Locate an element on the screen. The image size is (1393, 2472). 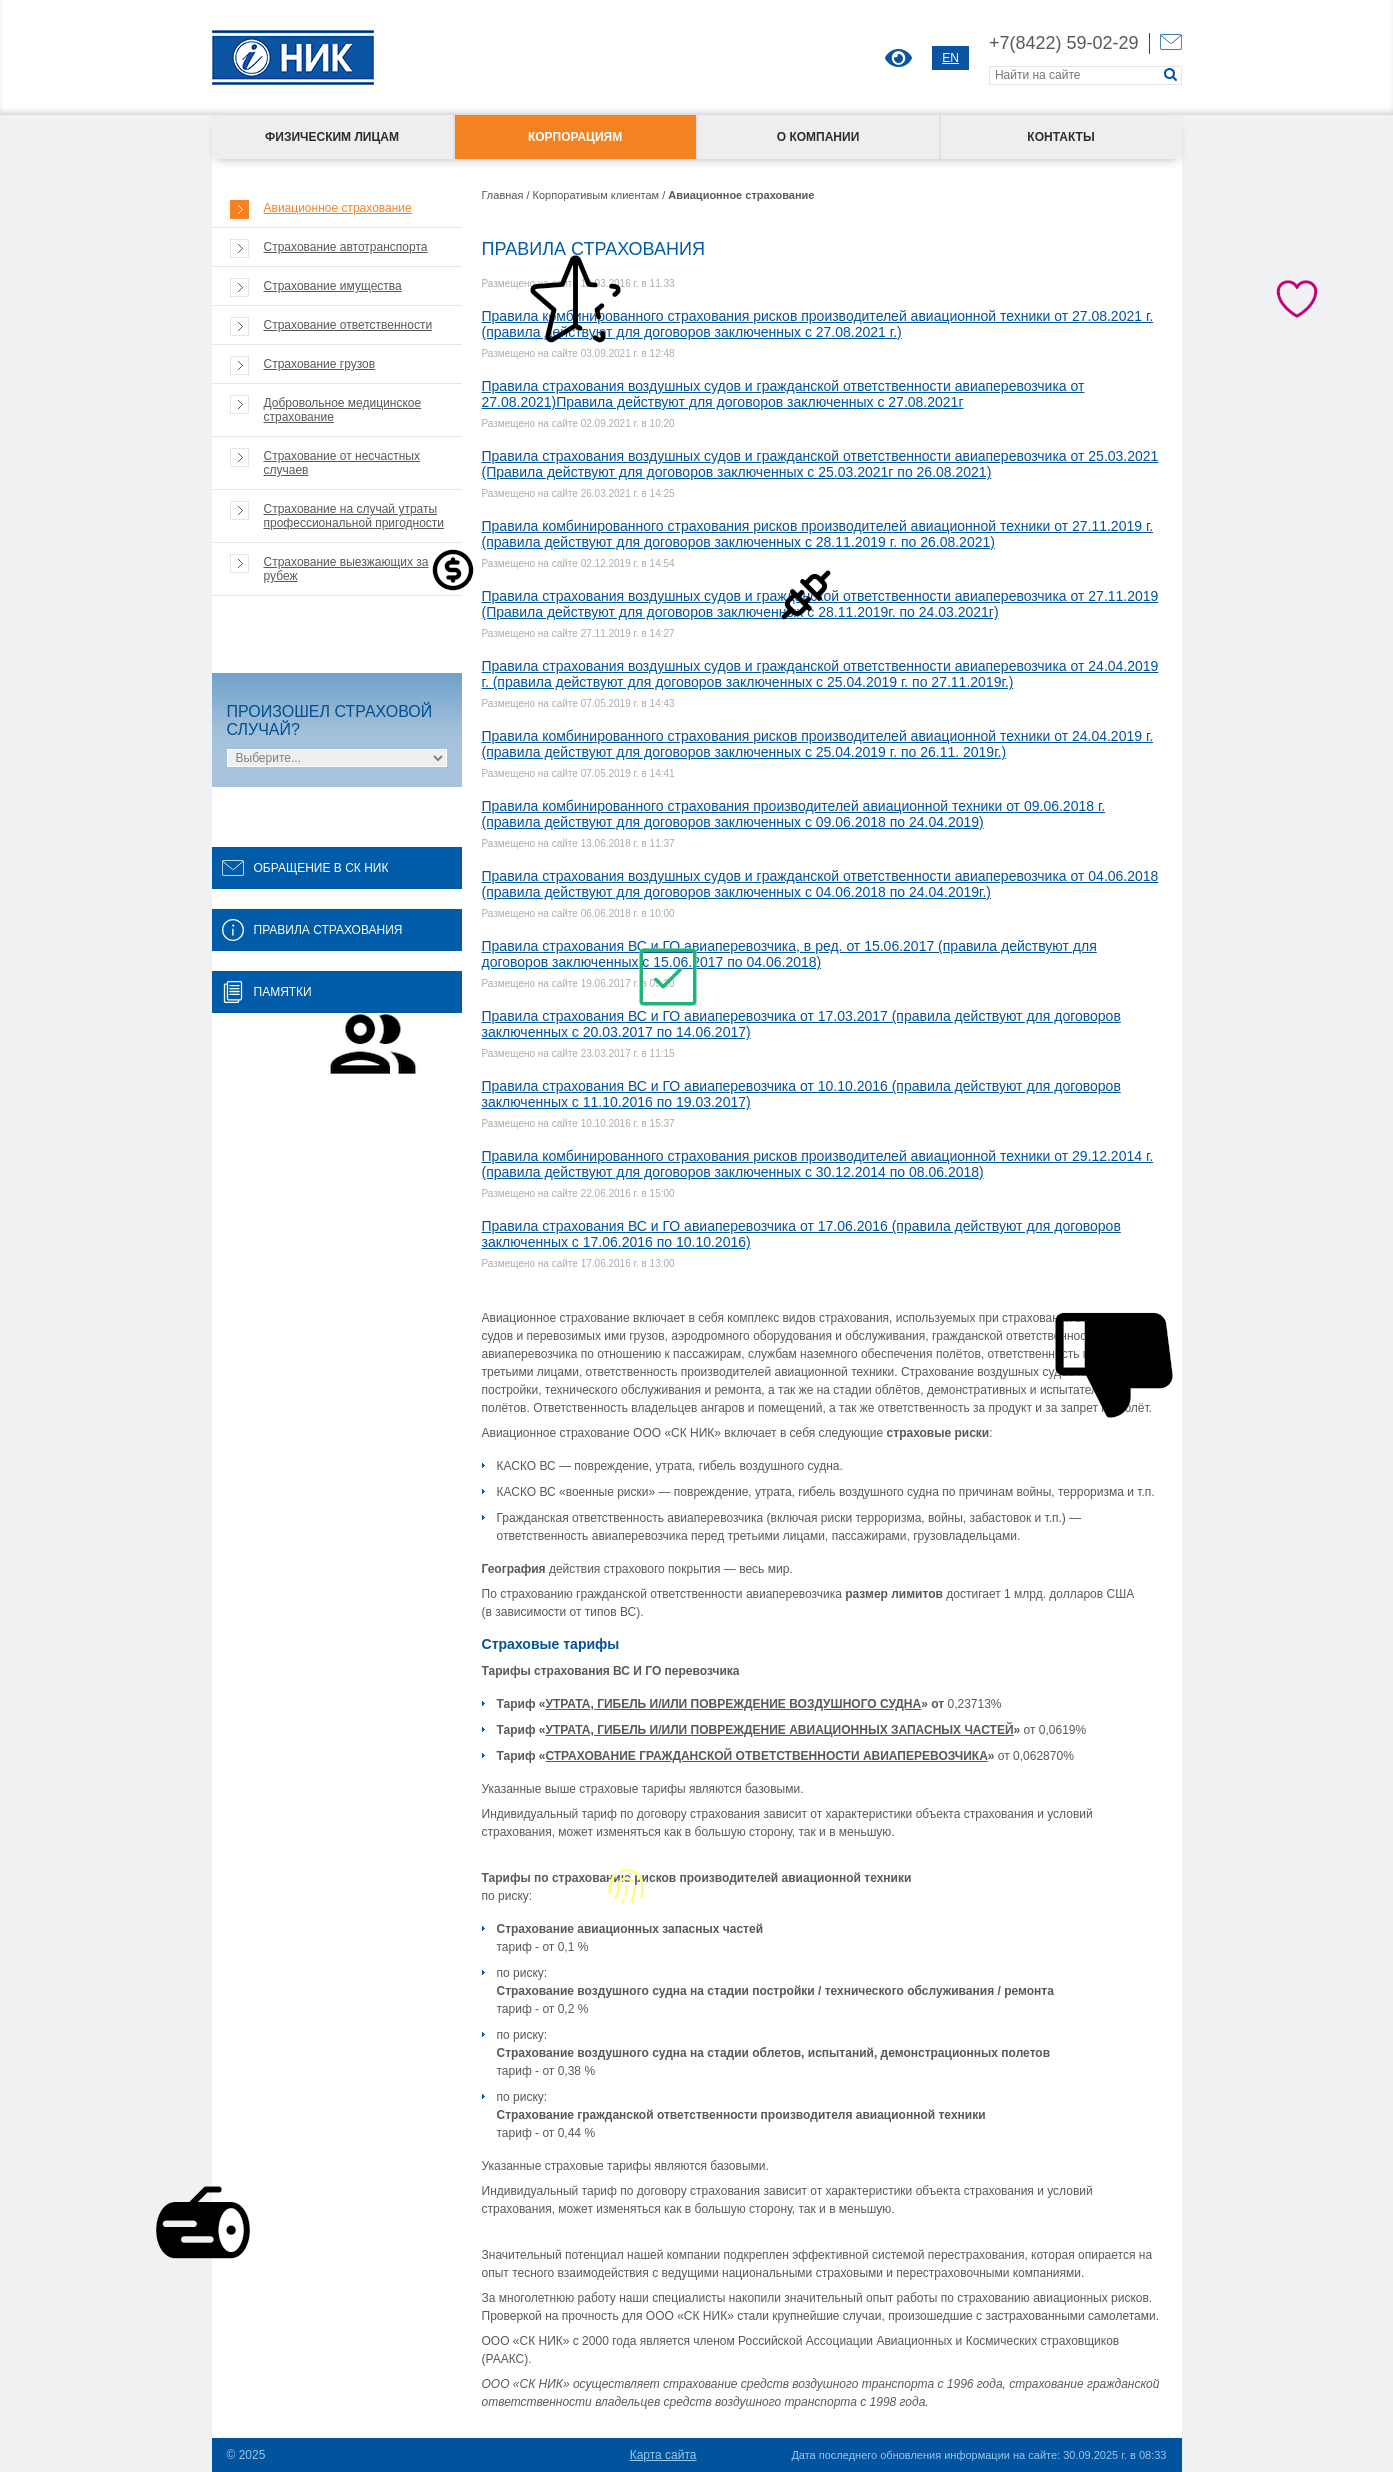
authenticate with fingerprint is located at coordinates (626, 1886).